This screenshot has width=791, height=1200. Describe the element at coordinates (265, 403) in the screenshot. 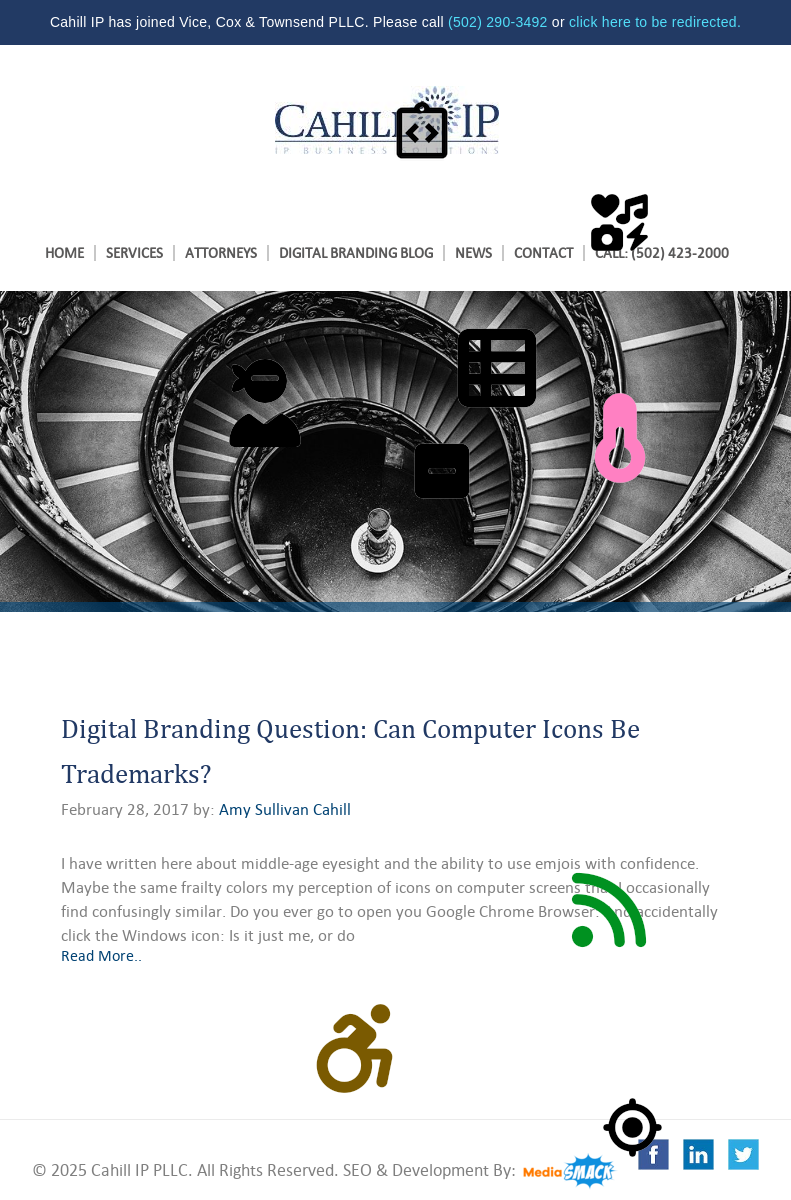

I see `switch to incognito or private mode` at that location.